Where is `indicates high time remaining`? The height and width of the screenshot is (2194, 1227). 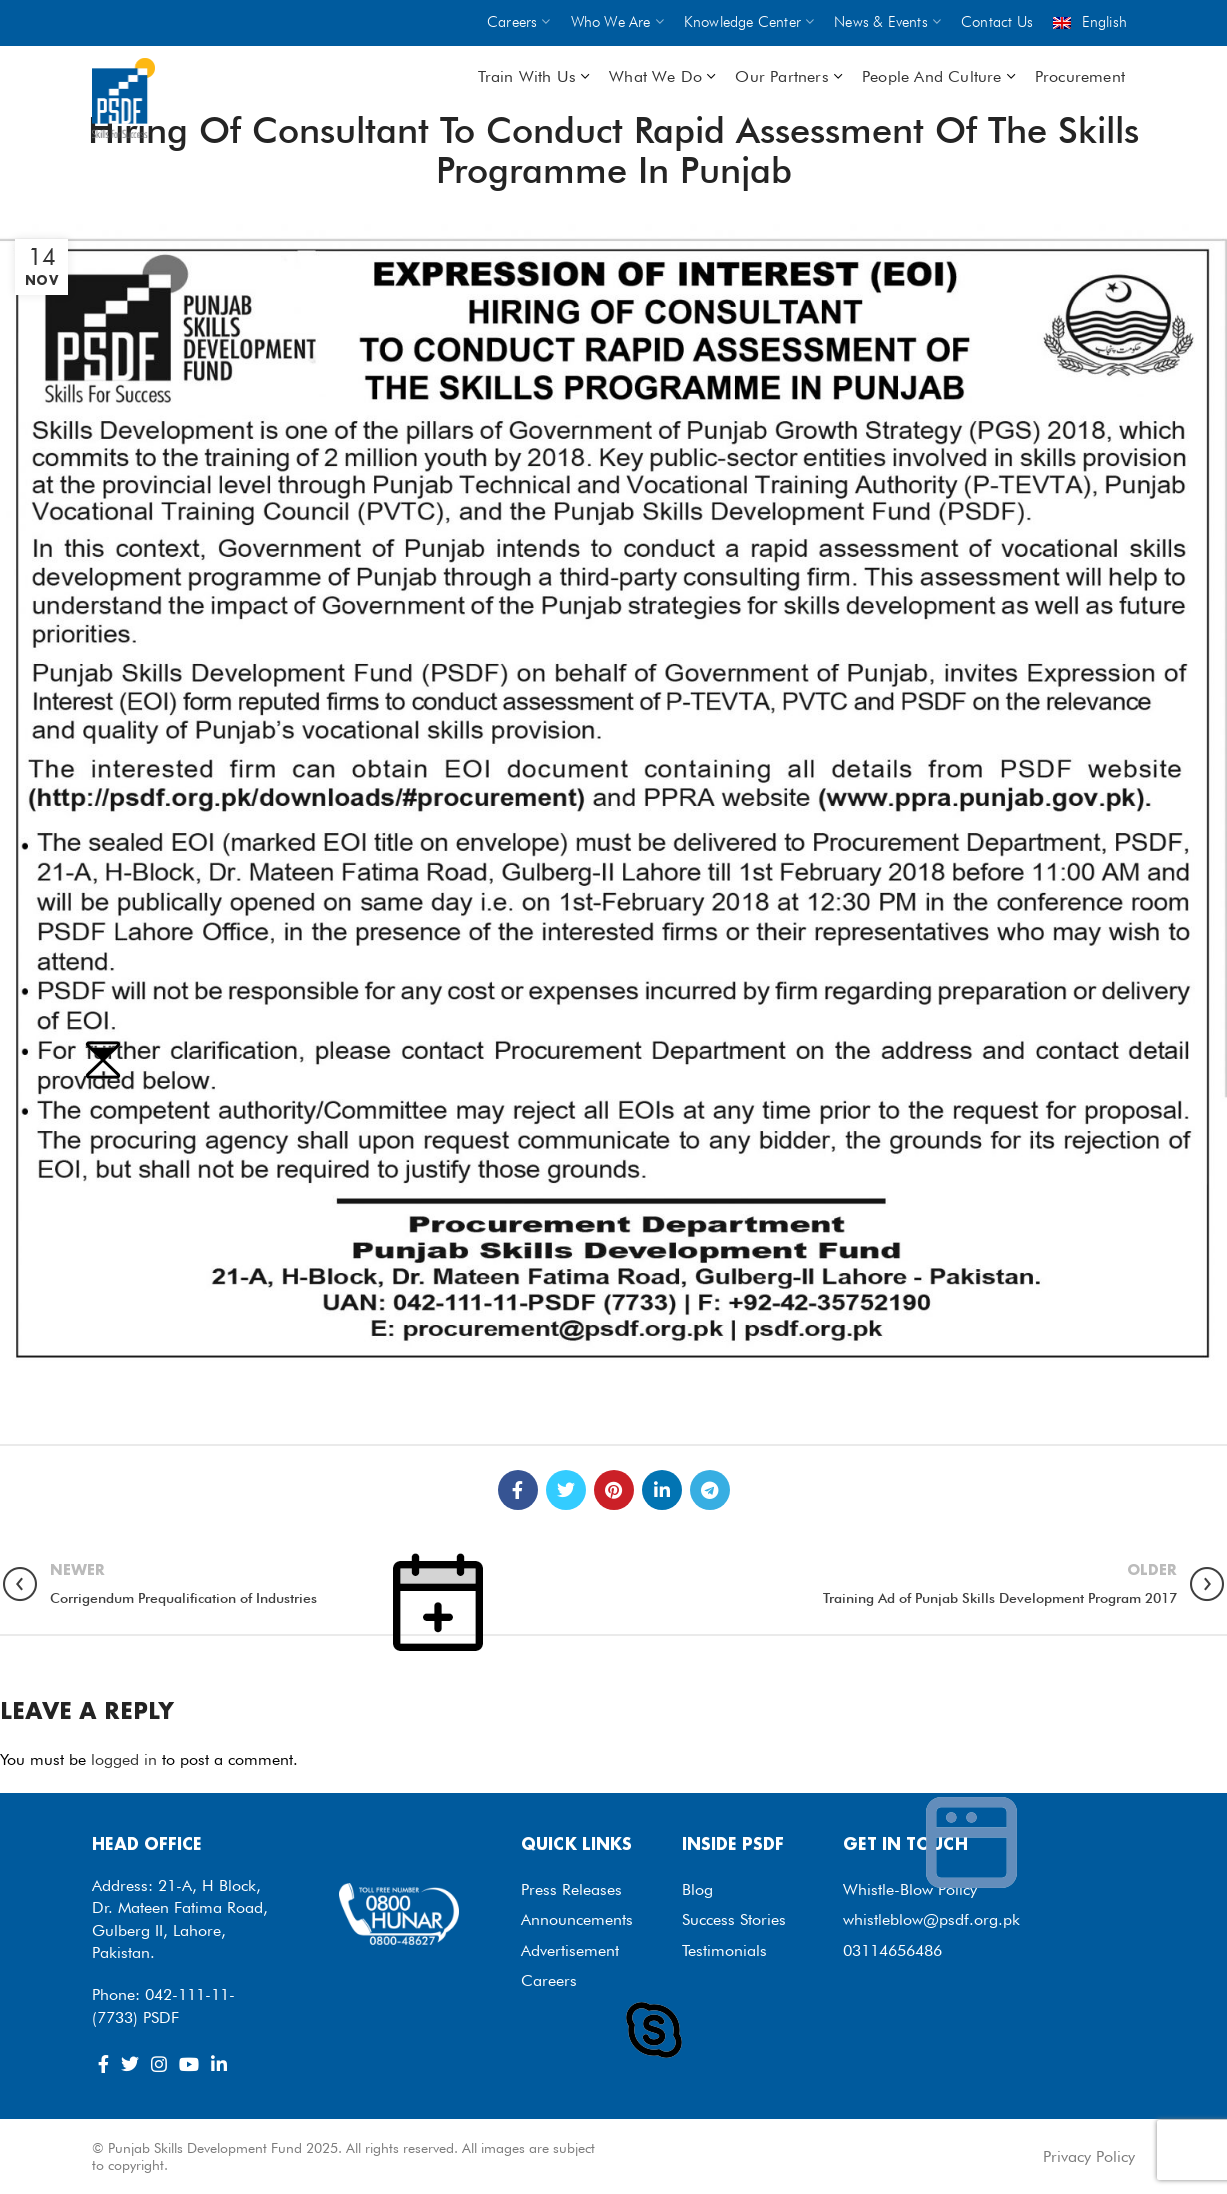
indicates high time remaining is located at coordinates (103, 1060).